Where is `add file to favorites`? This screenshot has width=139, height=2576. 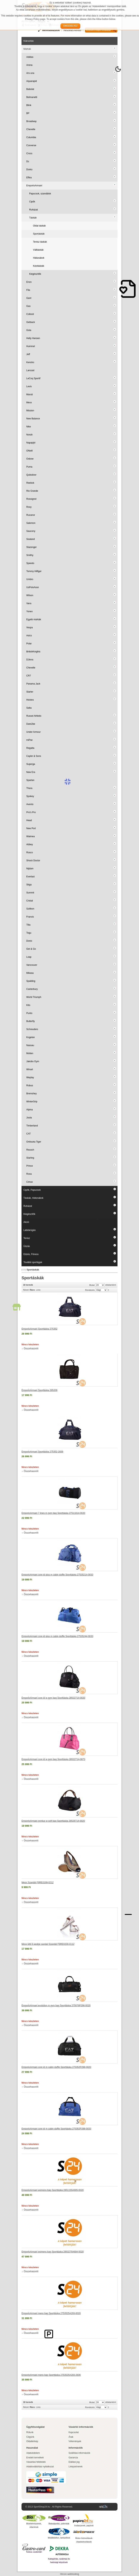
add file to favorites is located at coordinates (128, 289).